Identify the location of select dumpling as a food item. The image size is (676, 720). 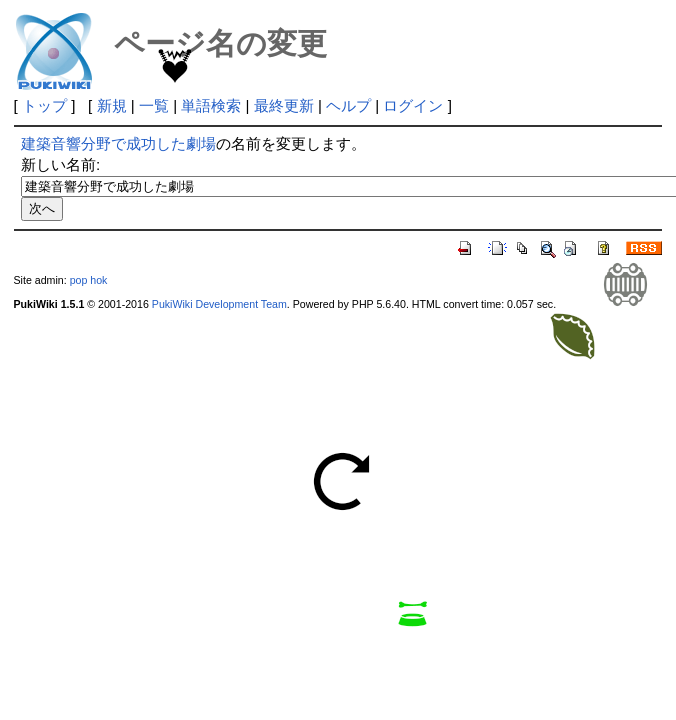
(572, 336).